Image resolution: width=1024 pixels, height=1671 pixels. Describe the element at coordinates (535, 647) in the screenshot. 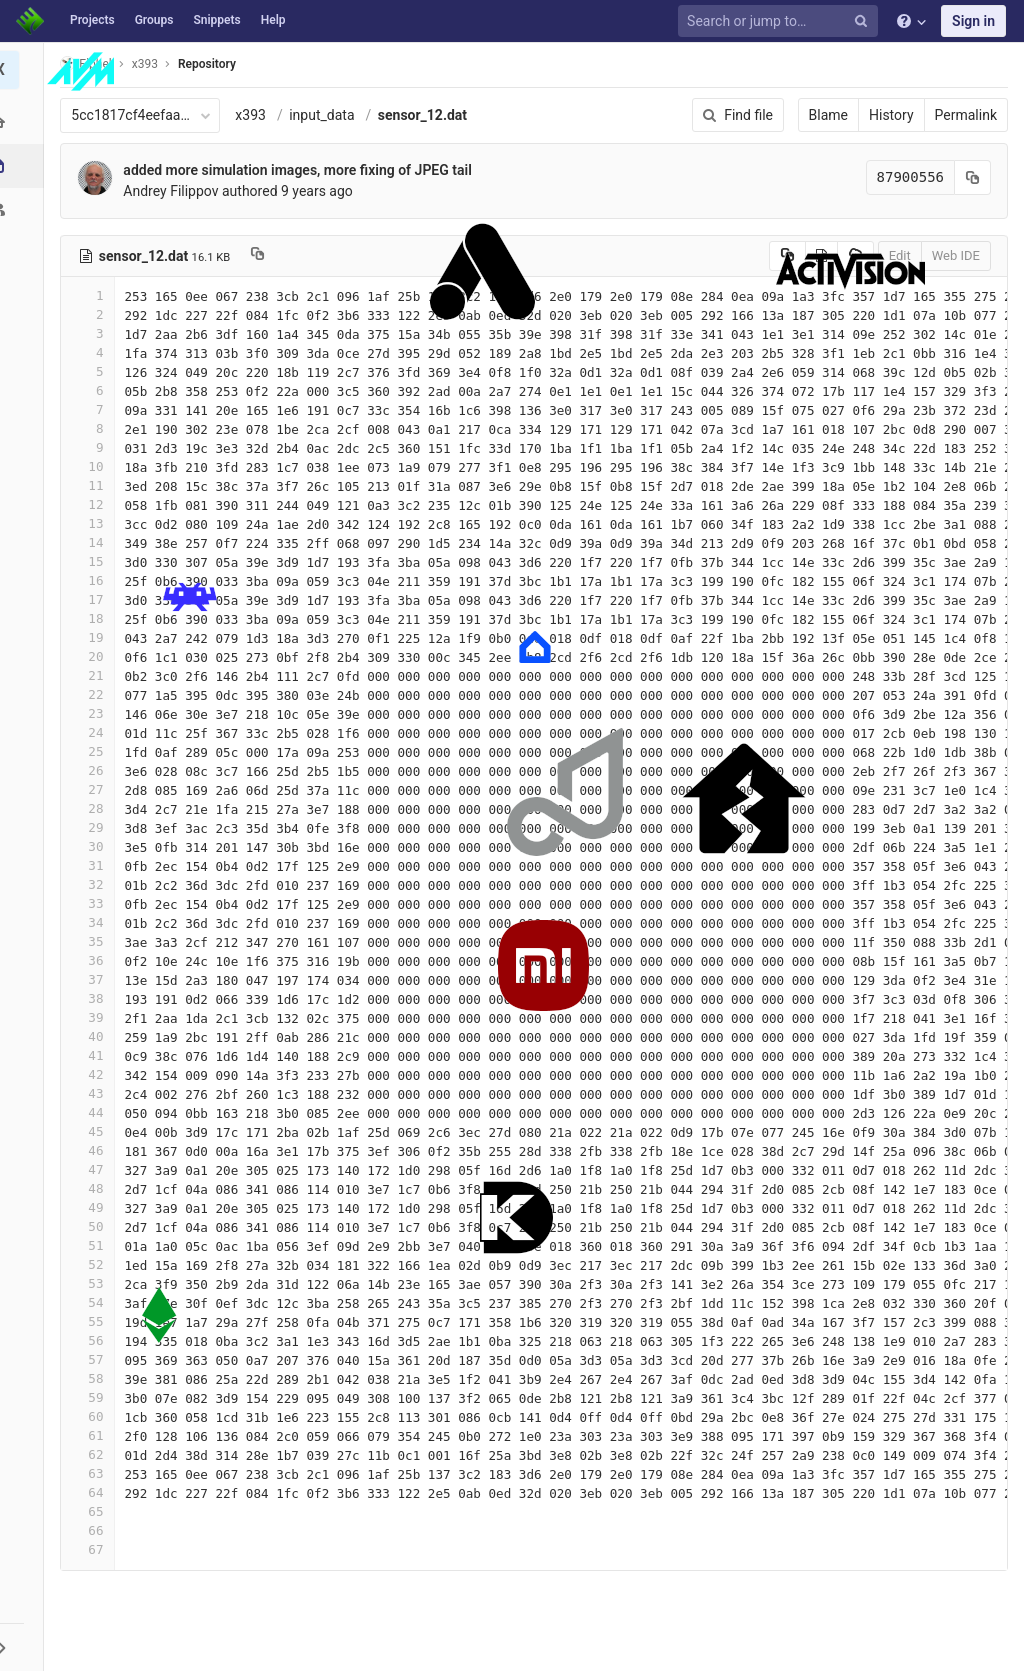

I see `open google home app` at that location.